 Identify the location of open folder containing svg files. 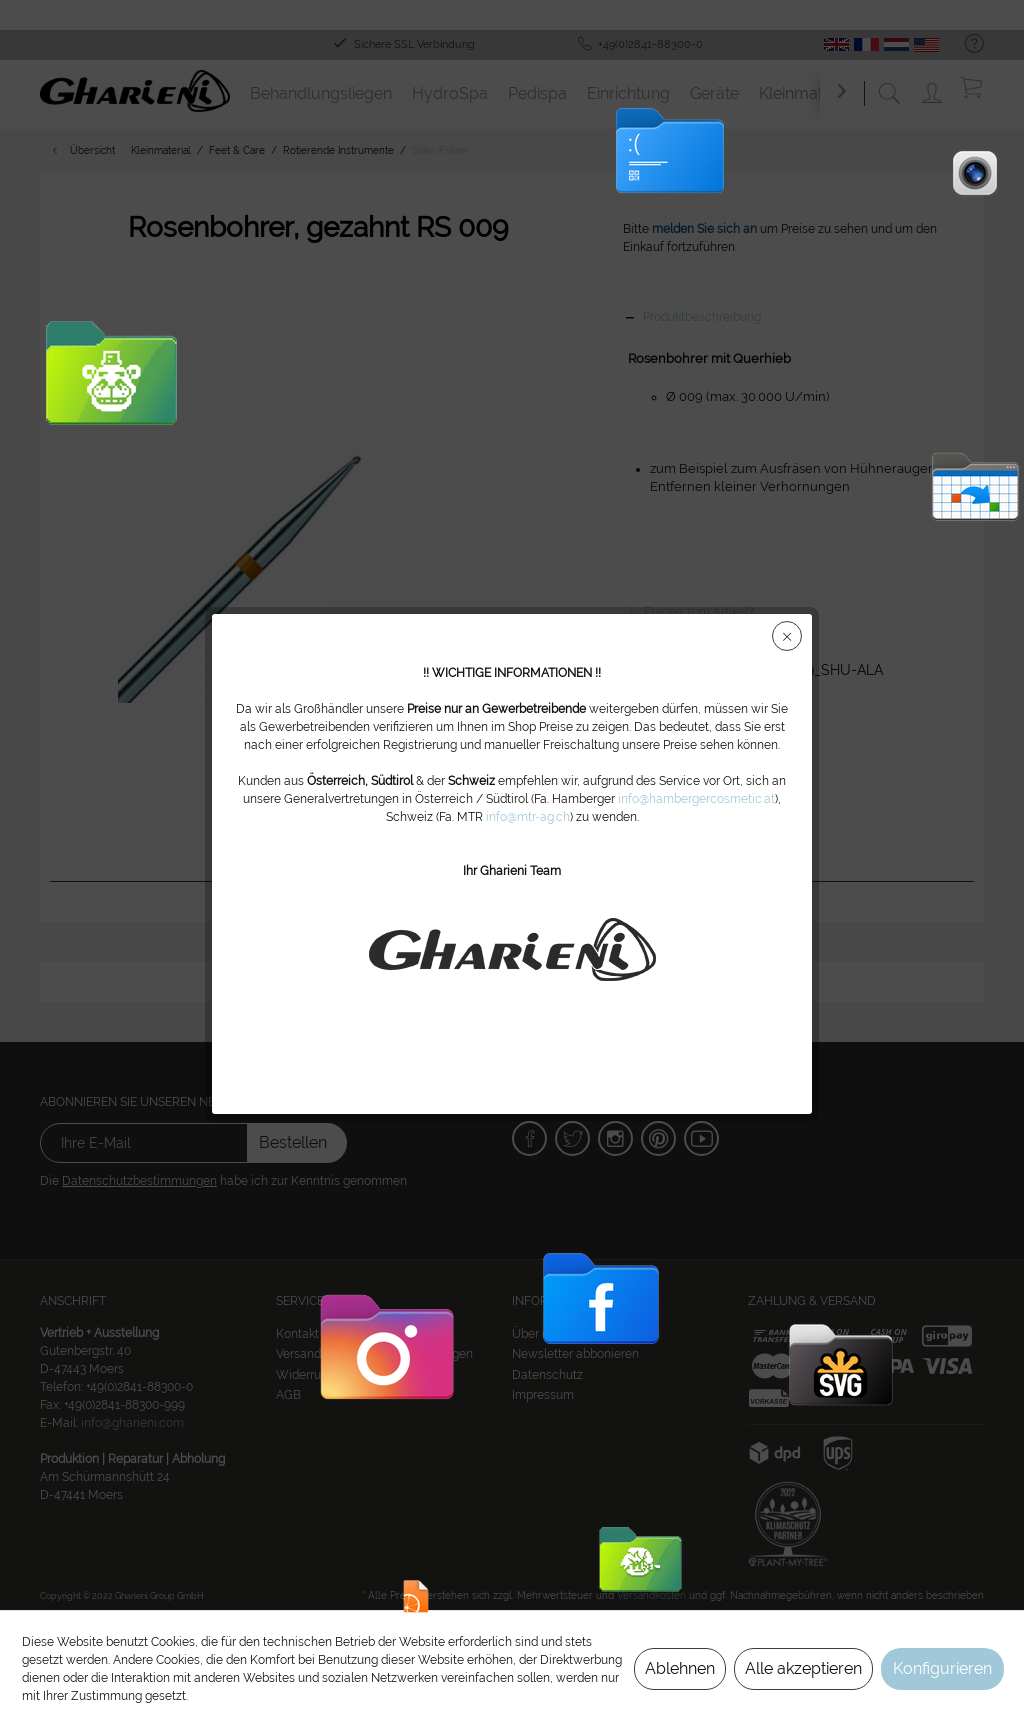
(840, 1367).